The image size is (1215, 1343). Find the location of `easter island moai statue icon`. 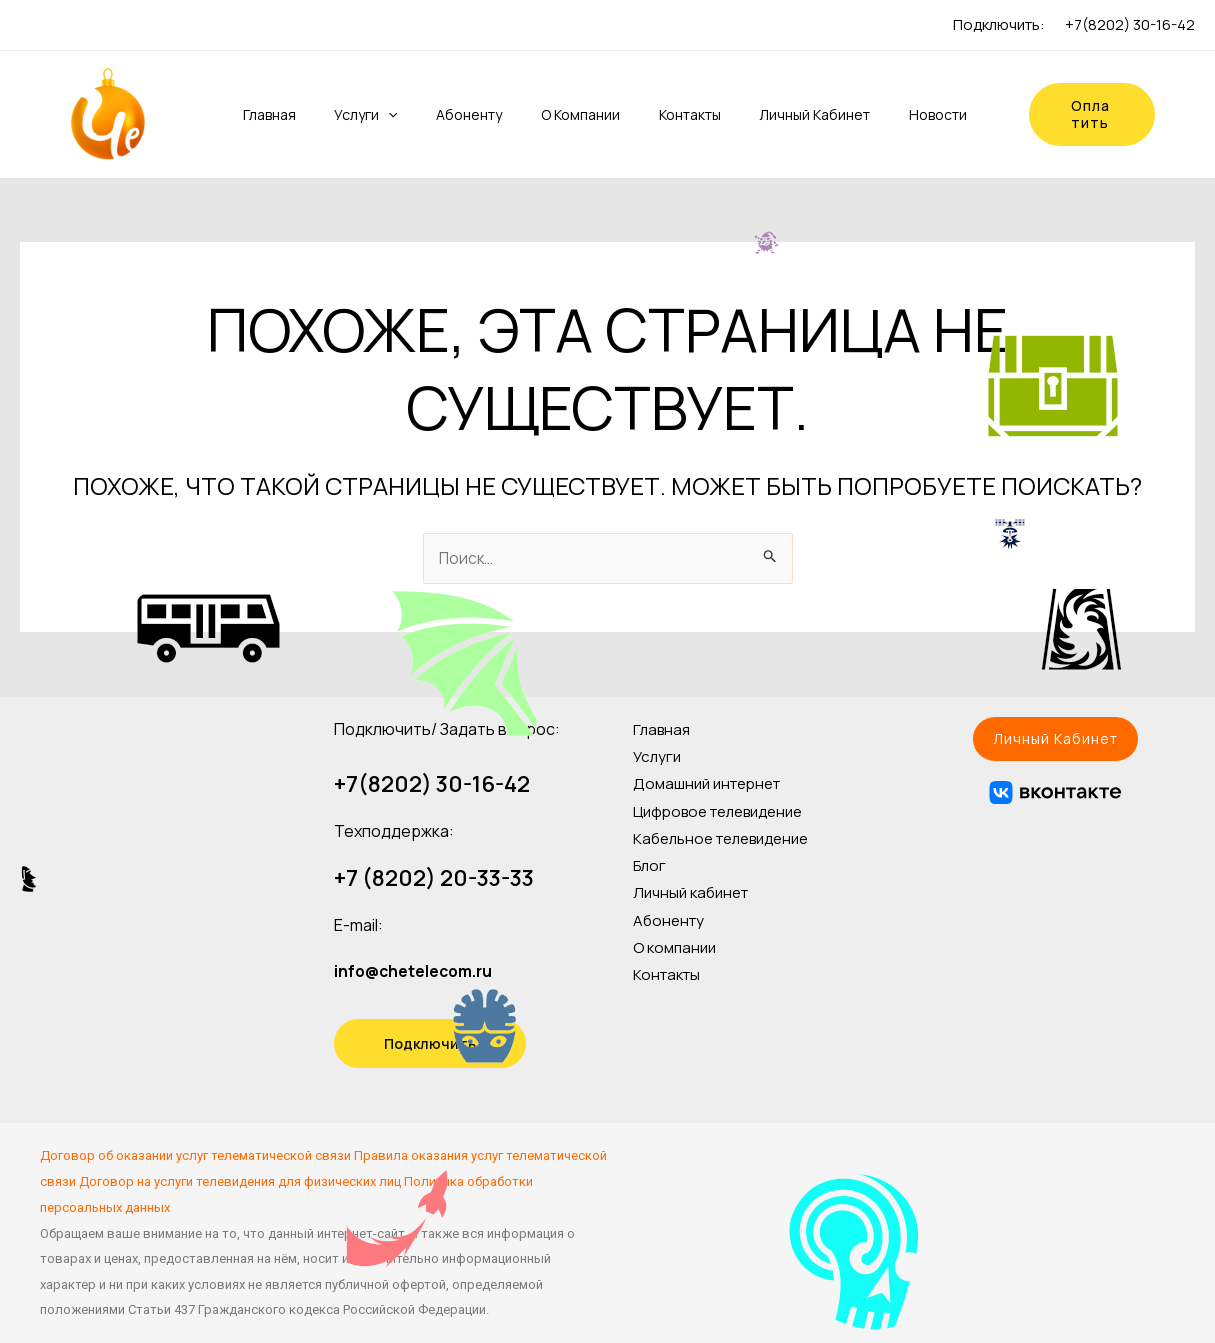

easter island moai statue icon is located at coordinates (29, 879).